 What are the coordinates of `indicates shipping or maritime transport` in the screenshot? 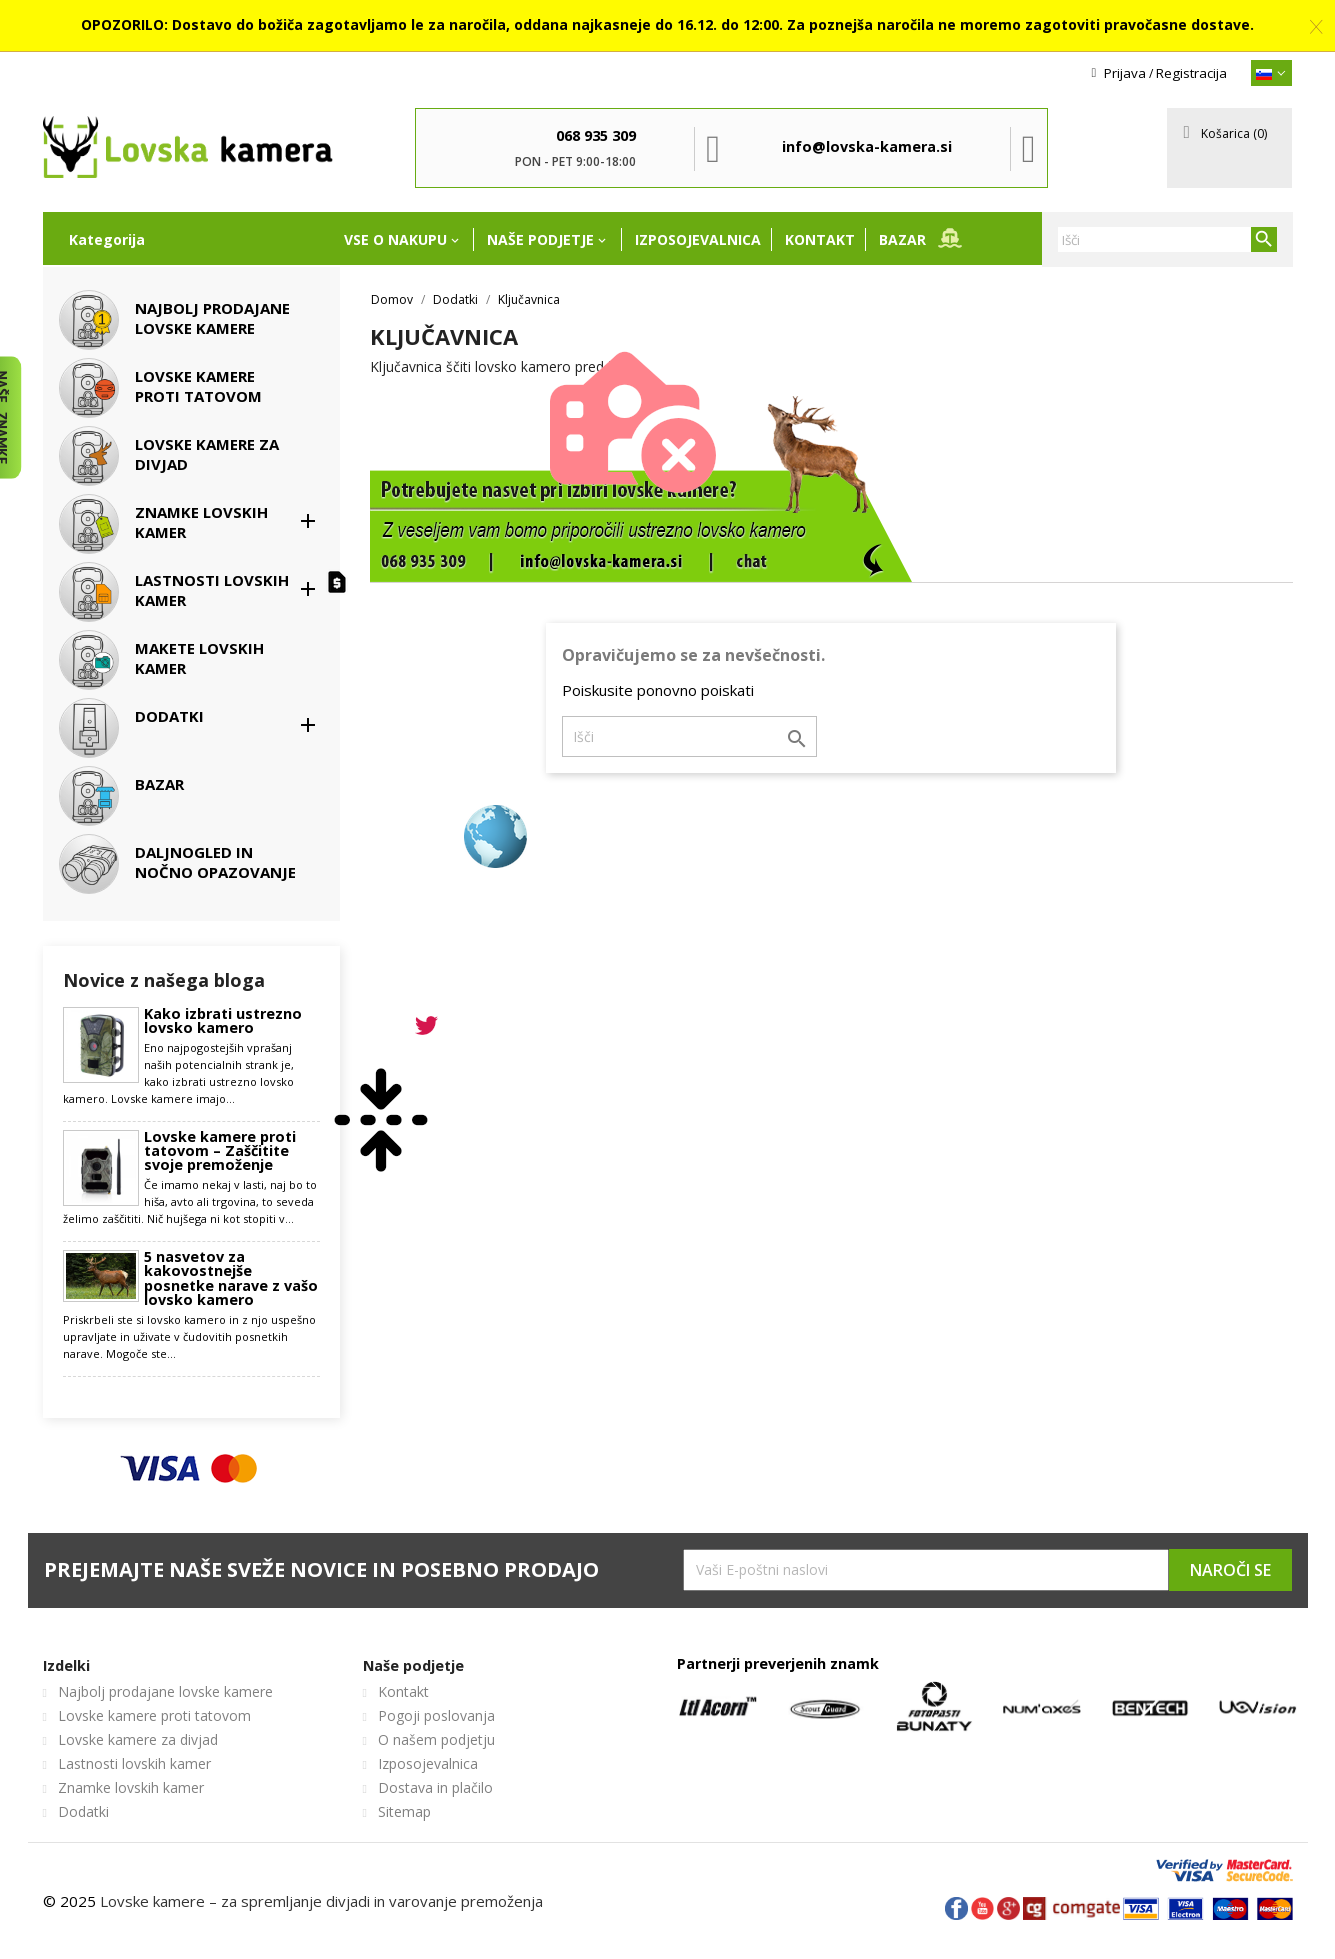 It's located at (950, 238).